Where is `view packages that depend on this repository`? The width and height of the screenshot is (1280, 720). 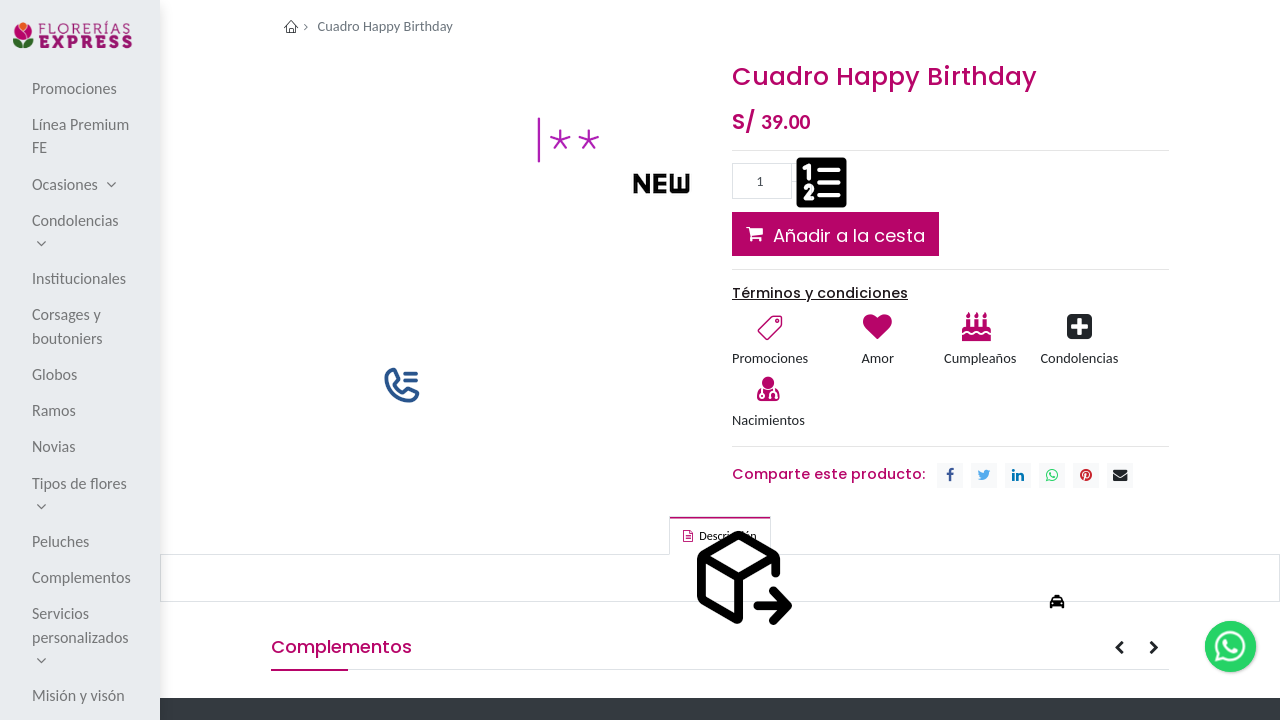
view packages that depend on this repository is located at coordinates (744, 577).